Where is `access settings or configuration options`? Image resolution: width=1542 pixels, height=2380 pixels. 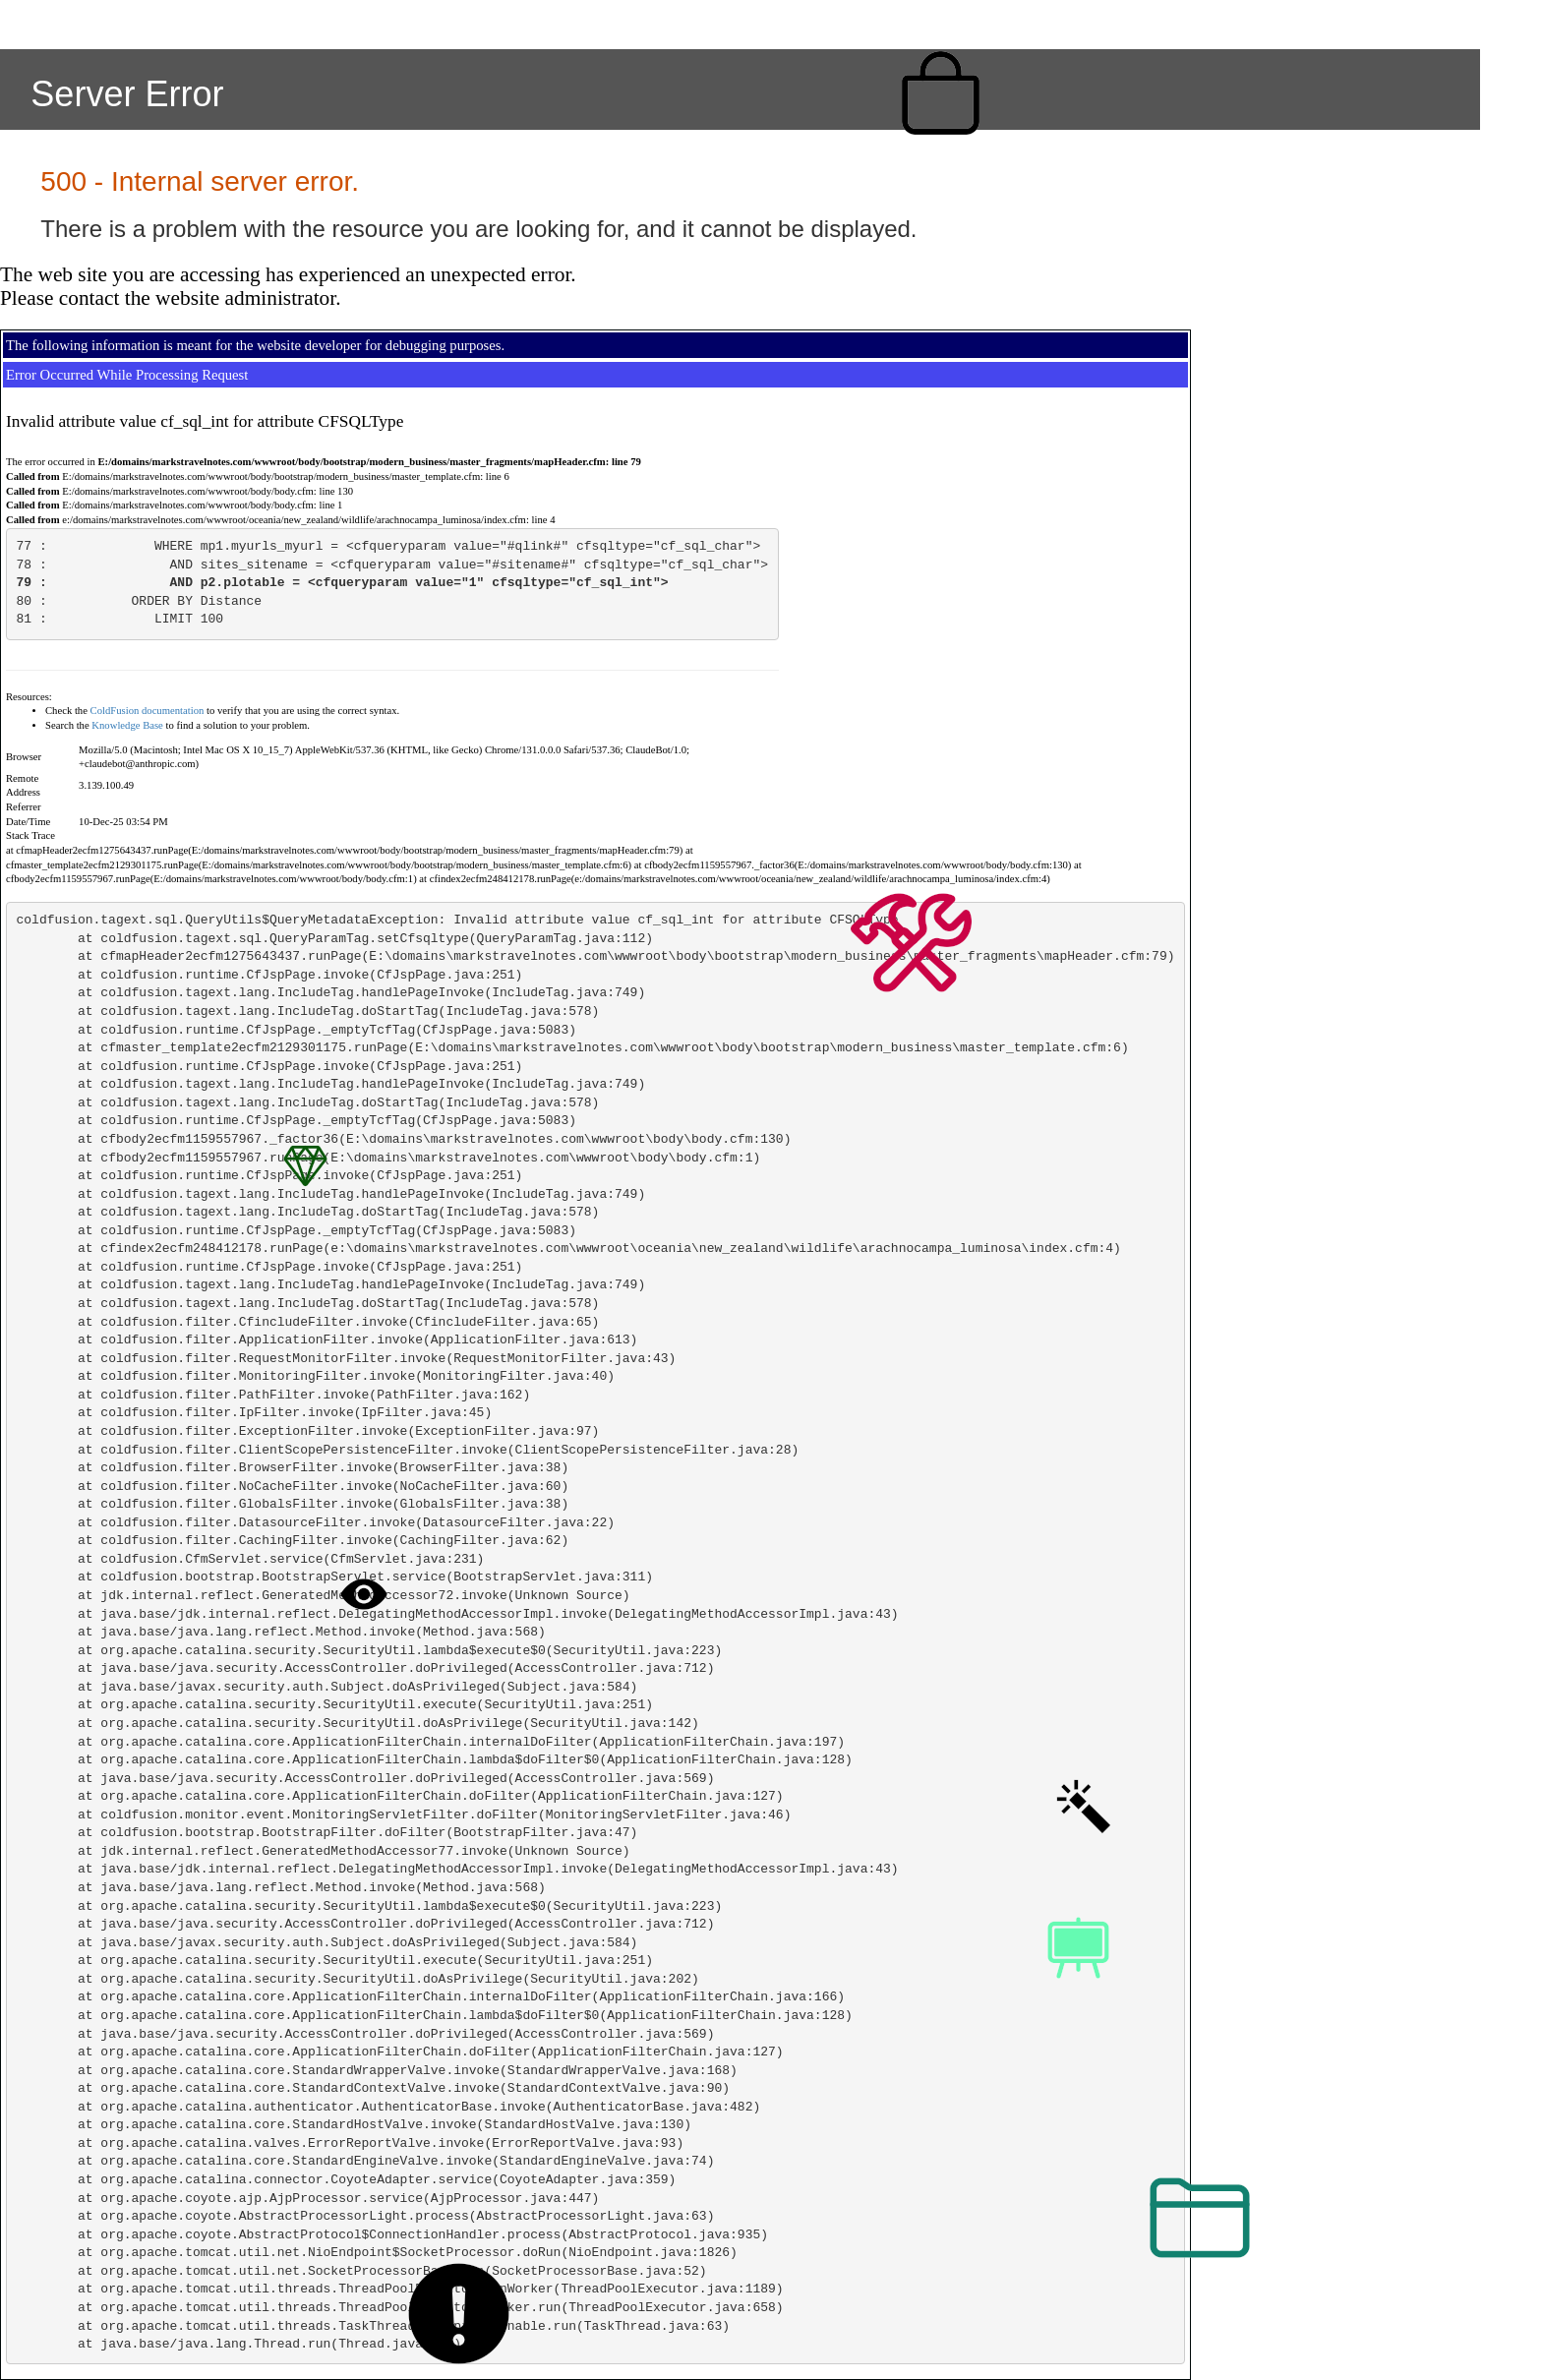 access settings or configuration options is located at coordinates (911, 942).